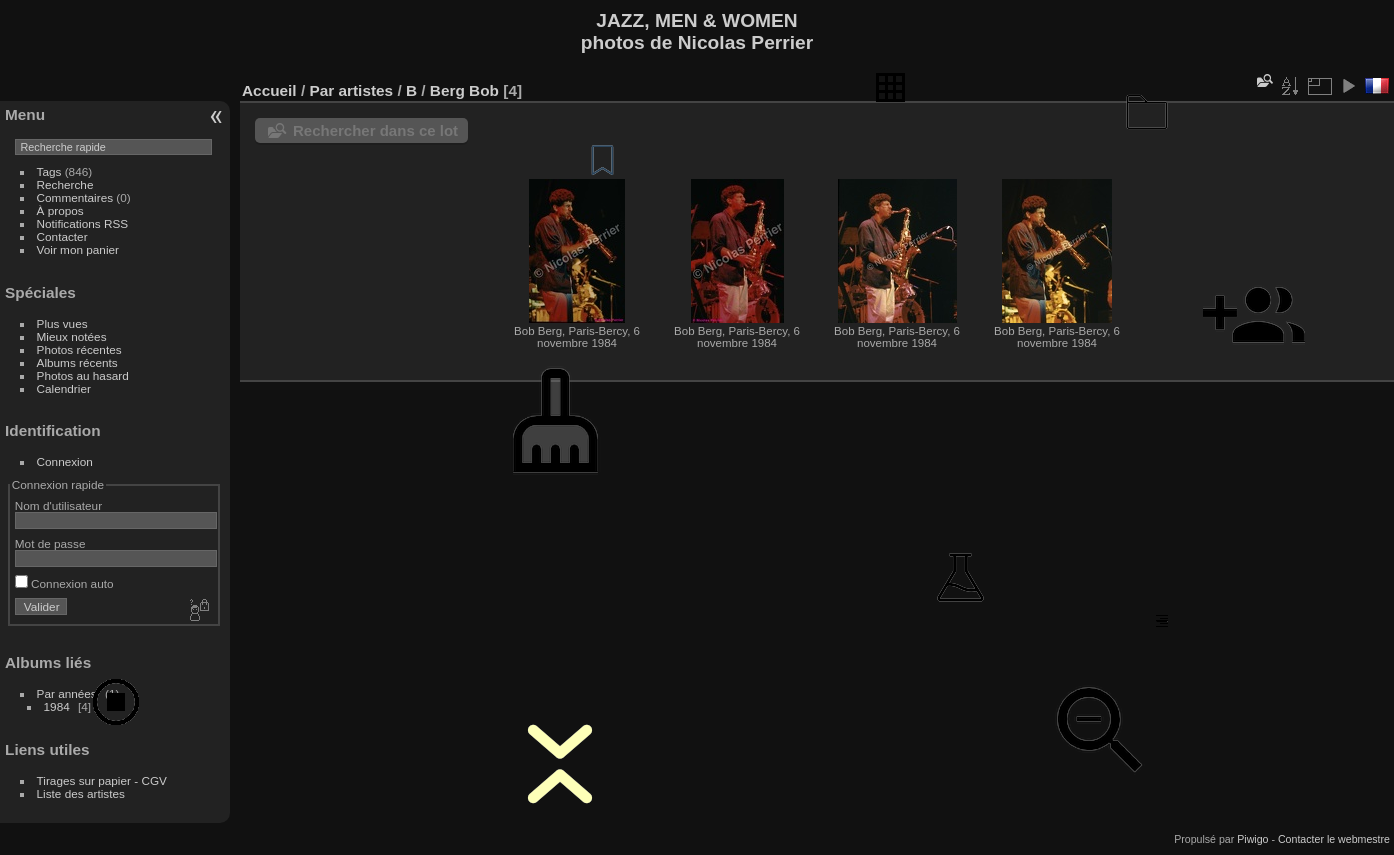  What do you see at coordinates (960, 578) in the screenshot?
I see `access laboratory or science features` at bounding box center [960, 578].